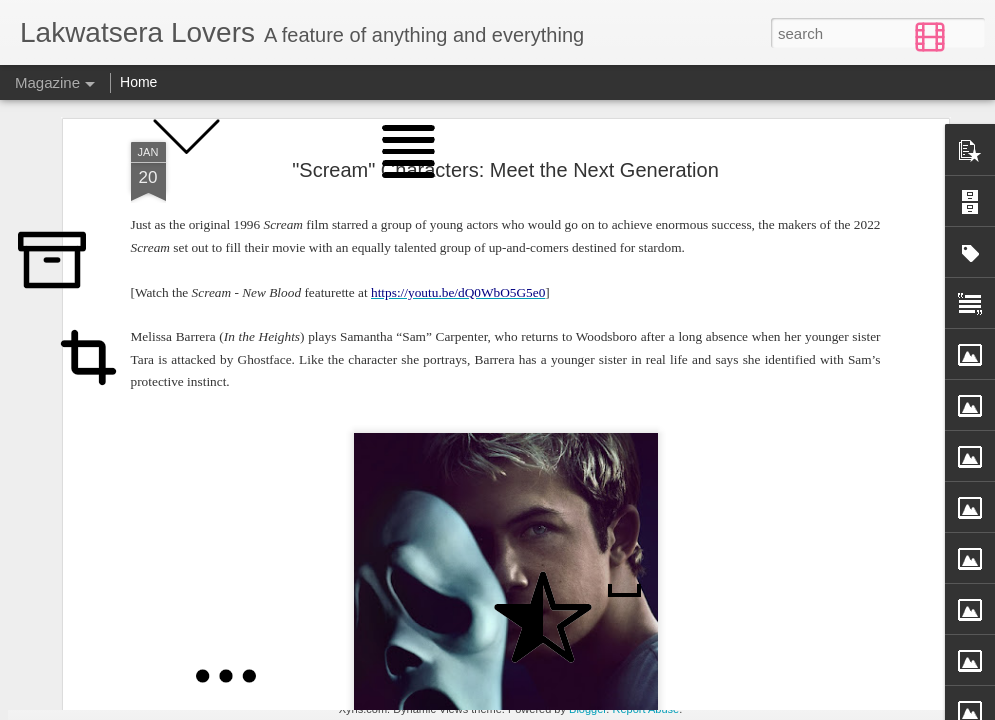 Image resolution: width=995 pixels, height=720 pixels. I want to click on crop an image or photo, so click(88, 357).